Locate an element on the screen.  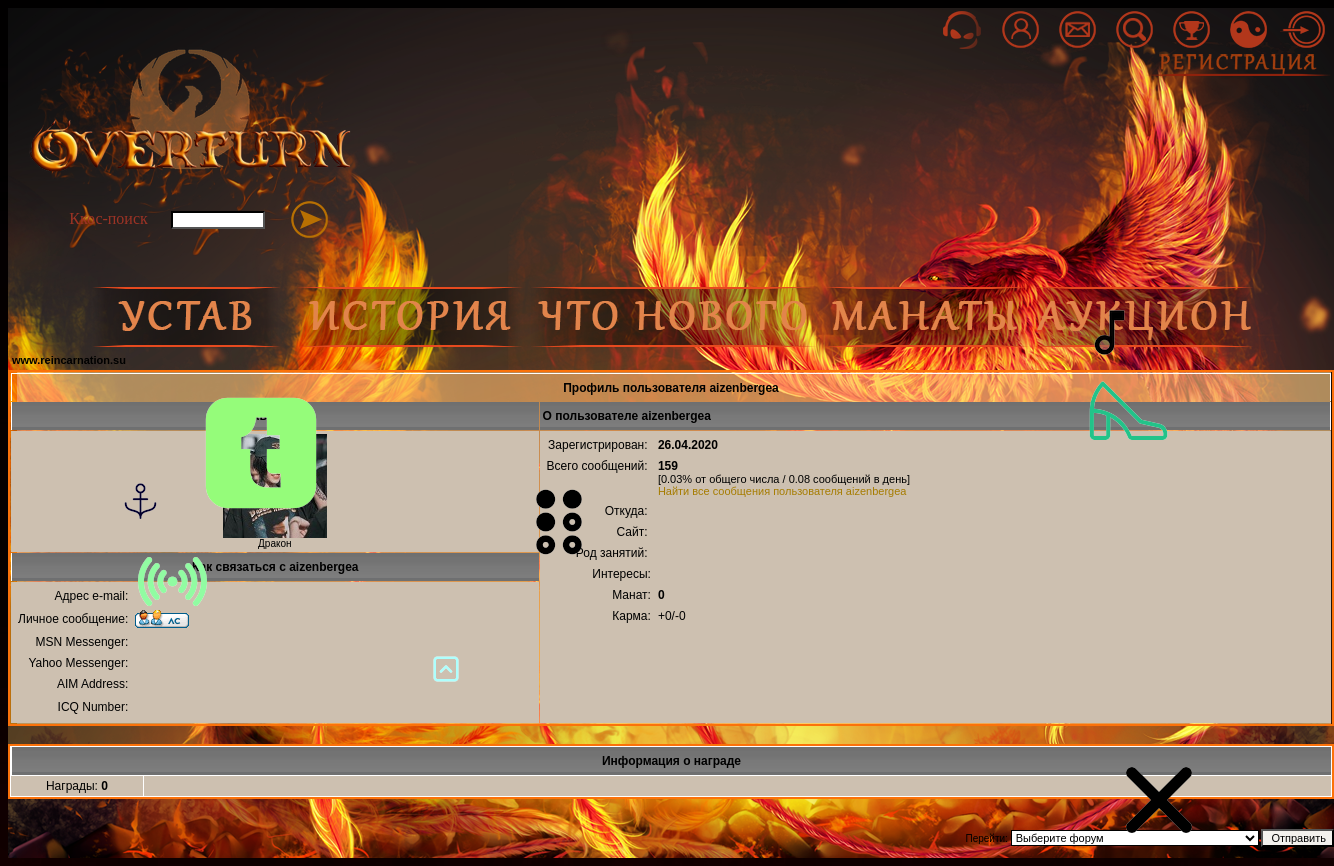
browse women's footwear category is located at coordinates (1124, 413).